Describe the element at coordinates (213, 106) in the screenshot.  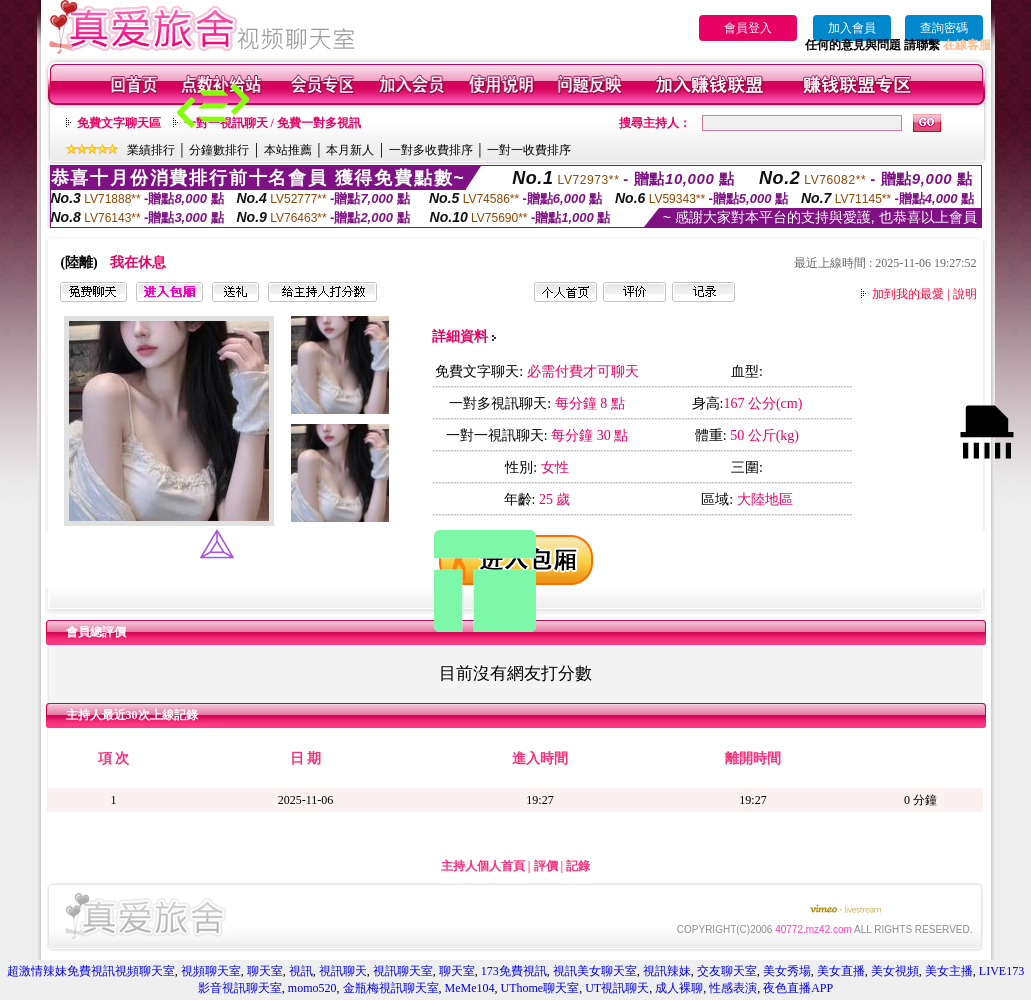
I see `purescript programming language logo` at that location.